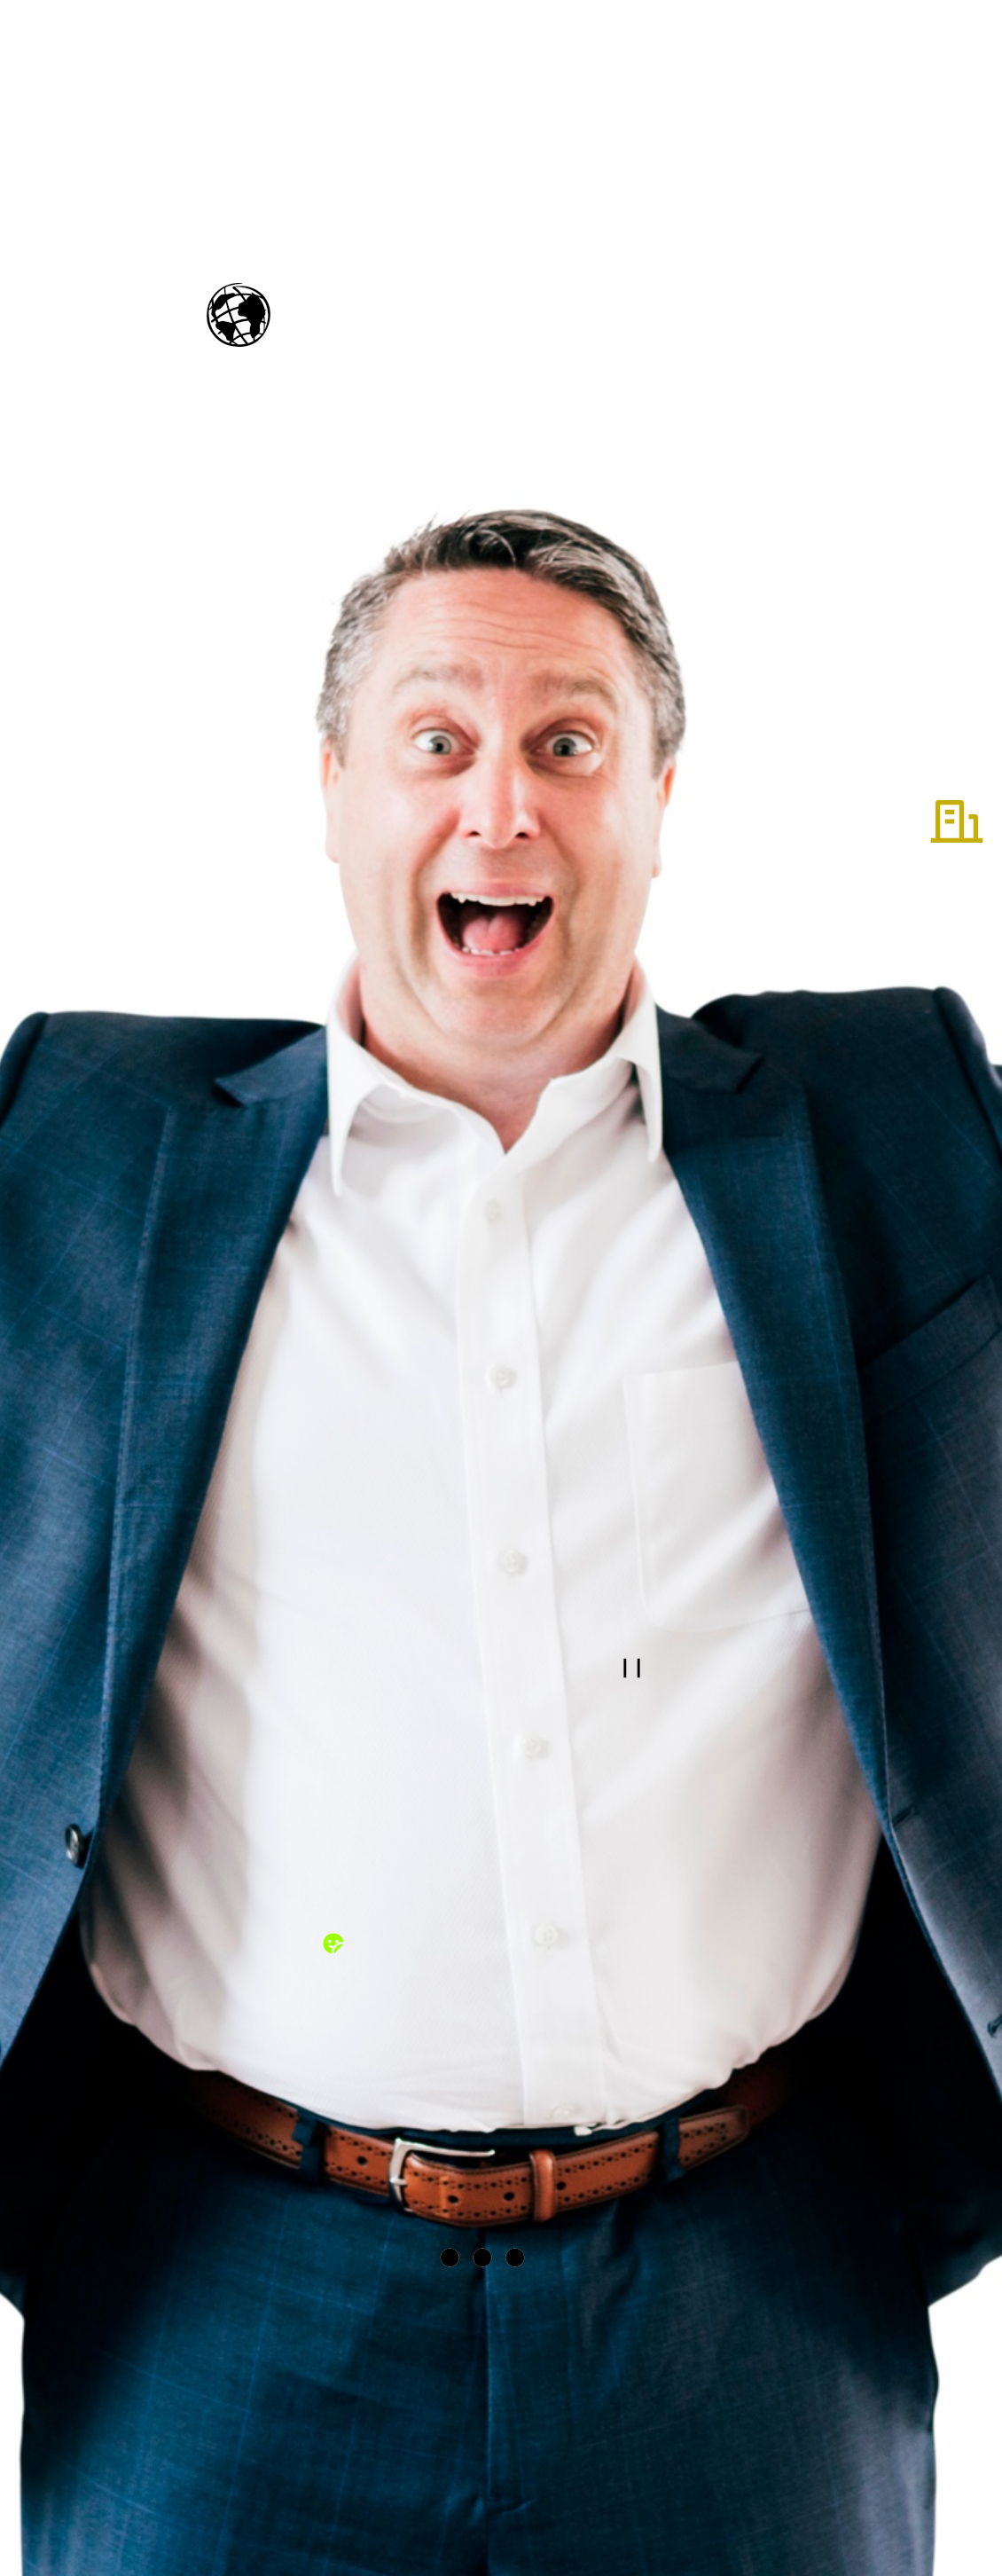  What do you see at coordinates (239, 315) in the screenshot?
I see `Esri geographic information system (GIS) branding` at bounding box center [239, 315].